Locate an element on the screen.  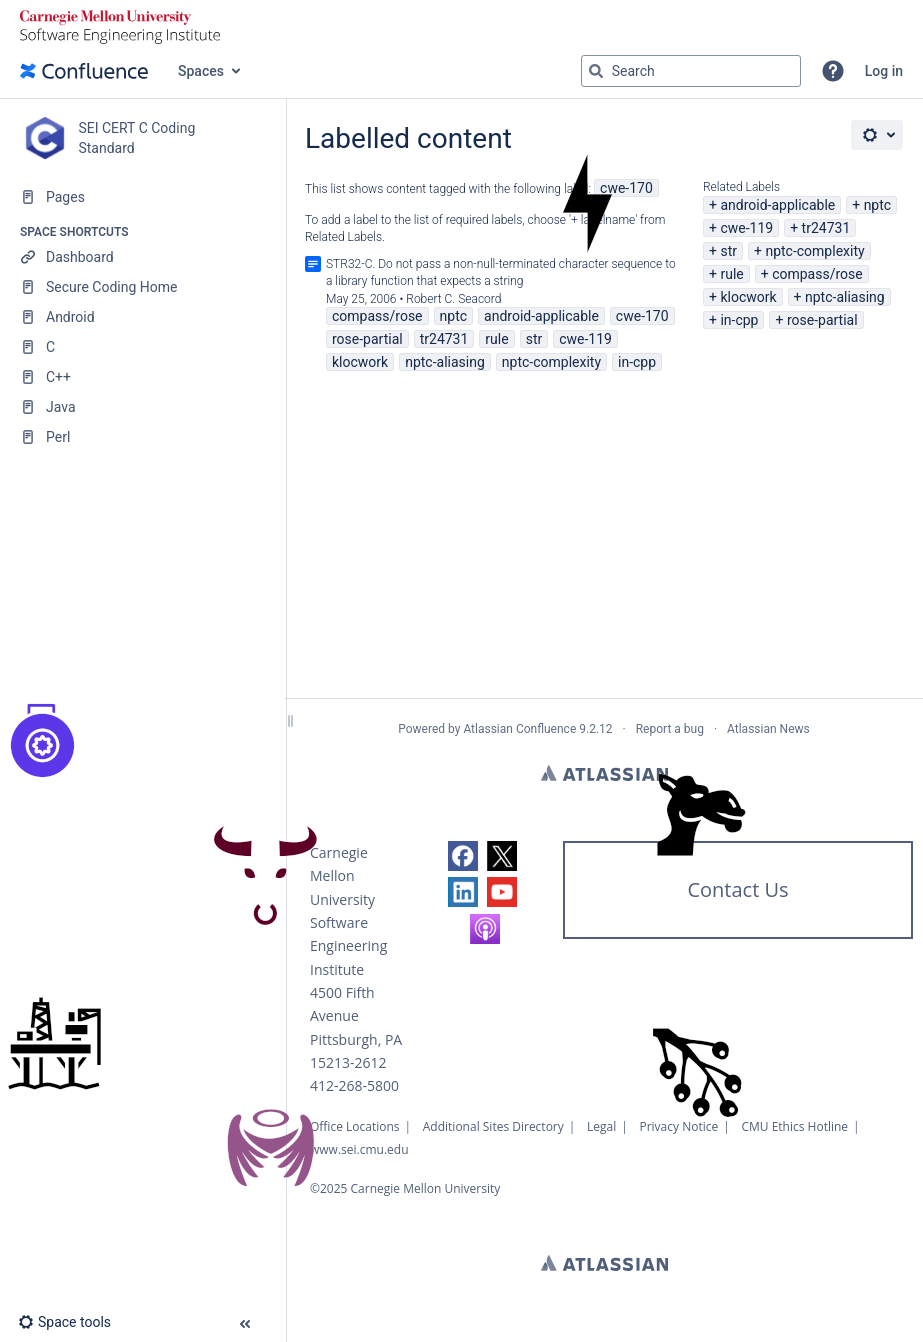
indicates electric or battery power is located at coordinates (587, 203).